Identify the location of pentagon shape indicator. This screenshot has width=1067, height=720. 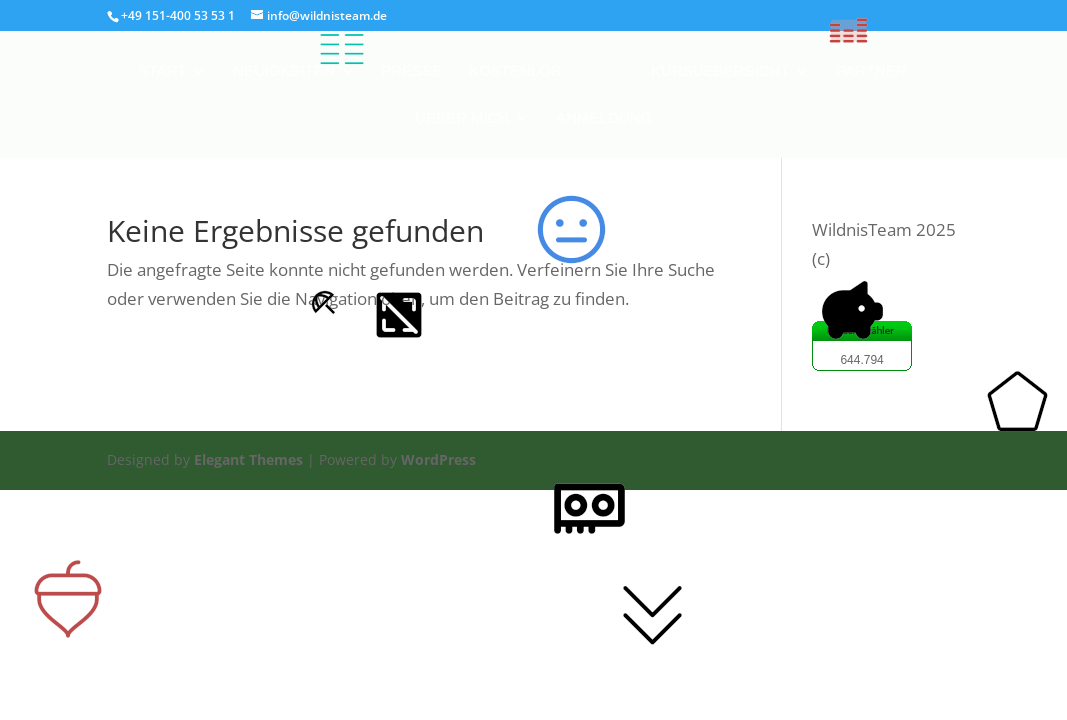
(1017, 403).